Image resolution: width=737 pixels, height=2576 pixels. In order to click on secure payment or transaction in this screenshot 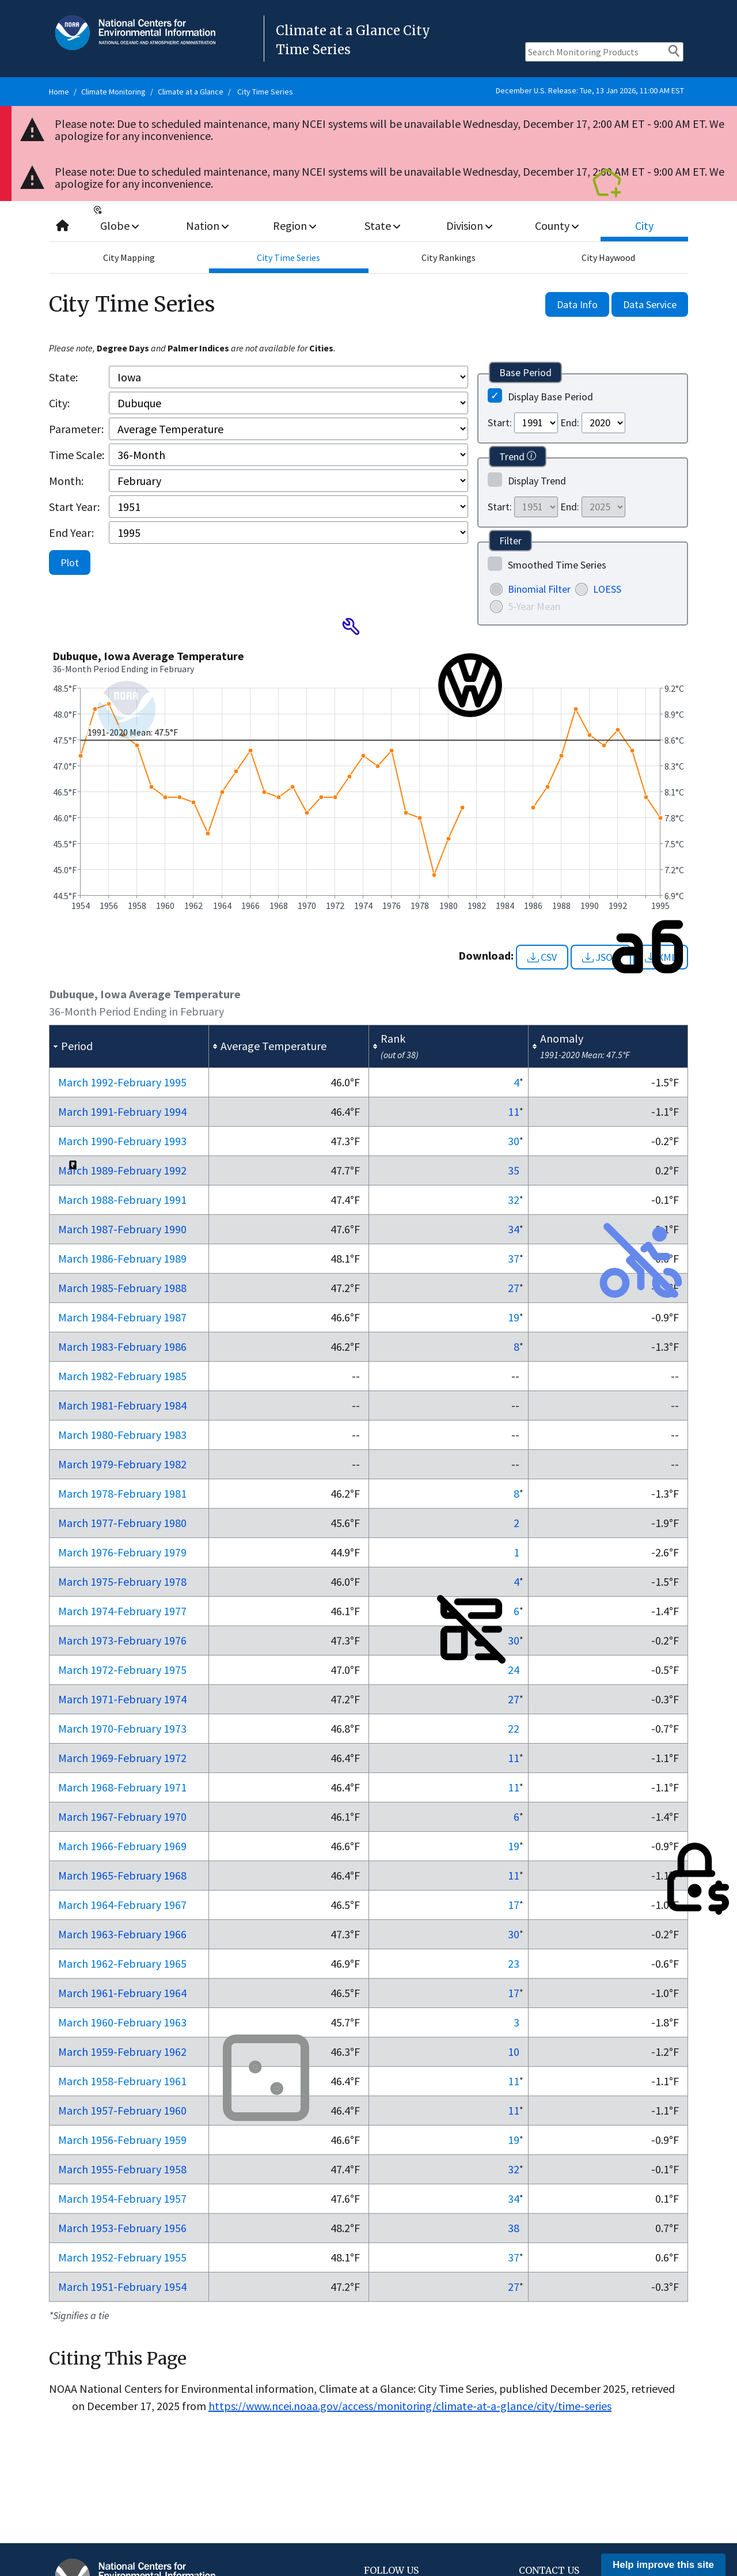, I will do `click(694, 1877)`.